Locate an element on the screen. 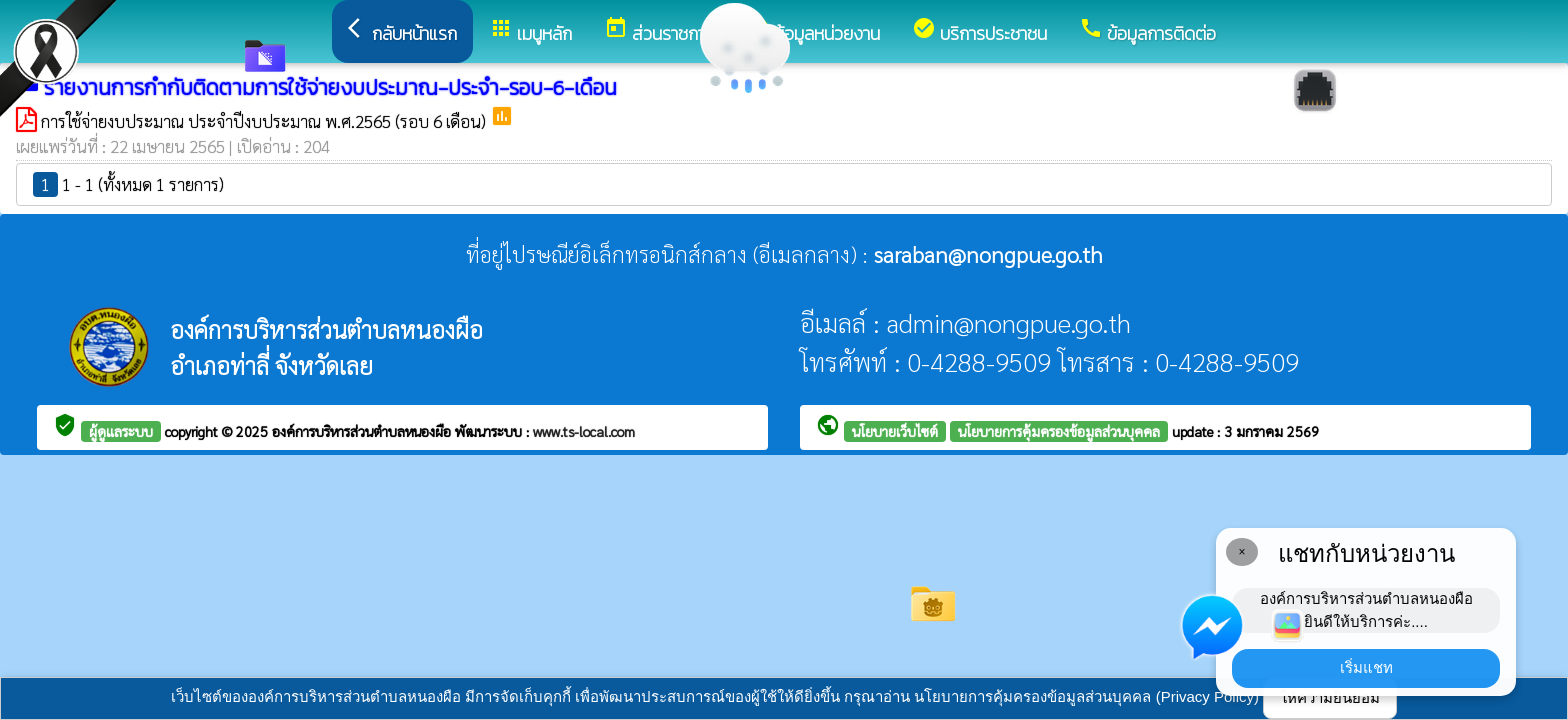 The image size is (1568, 720). open folder containing Adobe Media Encoder files is located at coordinates (265, 57).